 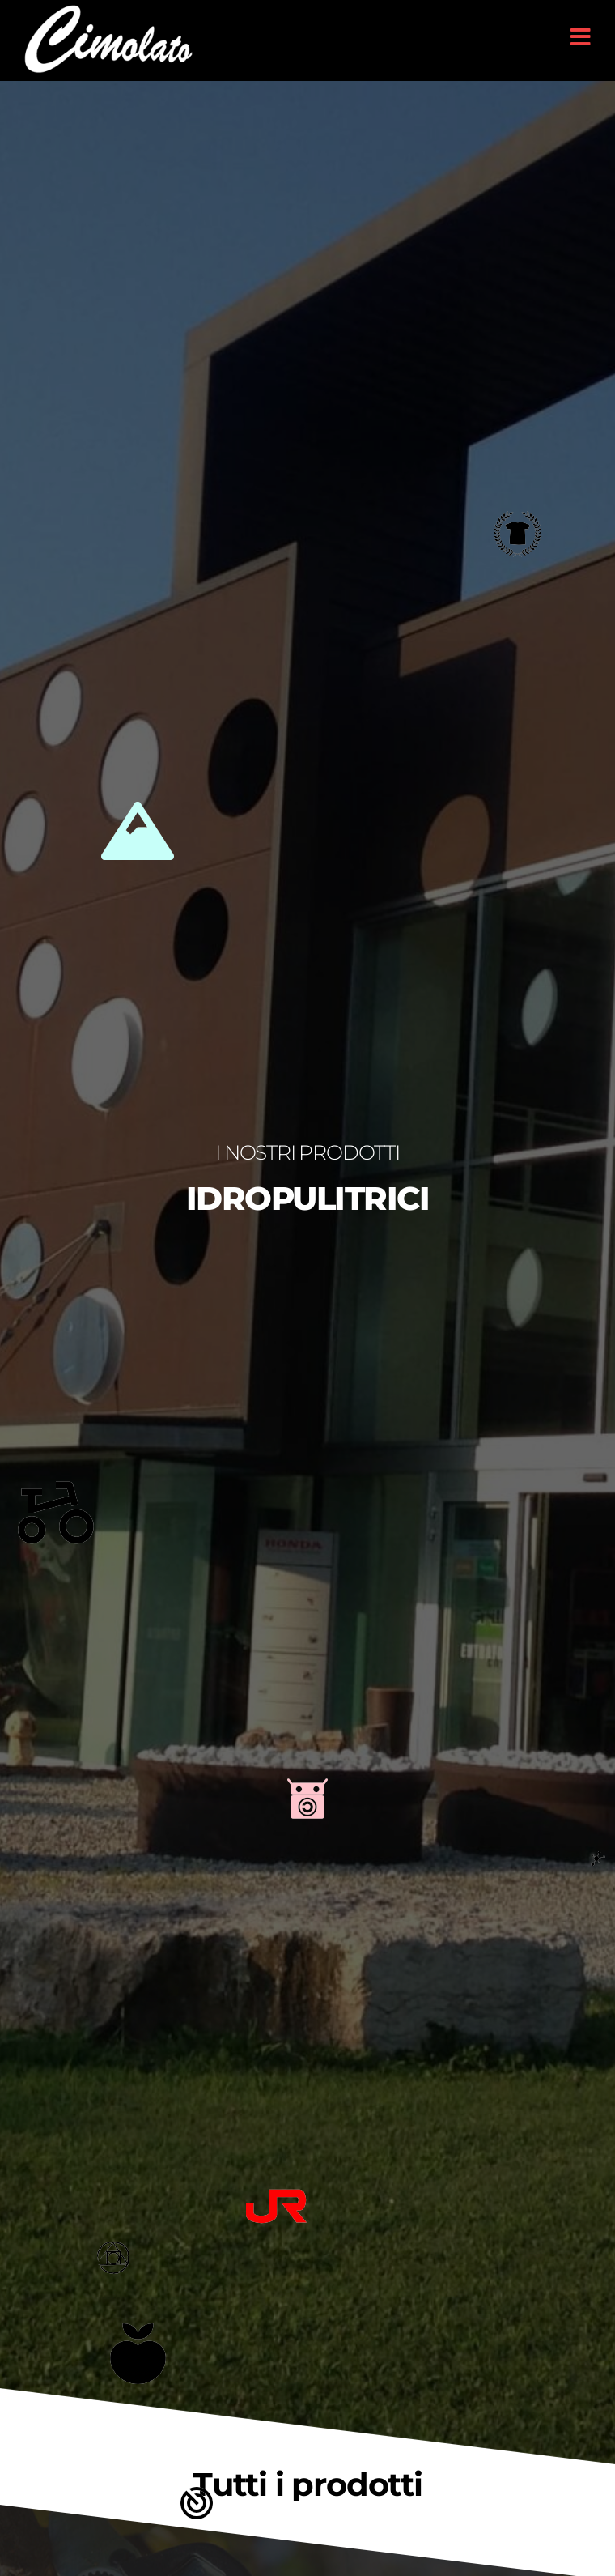 What do you see at coordinates (56, 1513) in the screenshot?
I see `access bike rental or sharing services` at bounding box center [56, 1513].